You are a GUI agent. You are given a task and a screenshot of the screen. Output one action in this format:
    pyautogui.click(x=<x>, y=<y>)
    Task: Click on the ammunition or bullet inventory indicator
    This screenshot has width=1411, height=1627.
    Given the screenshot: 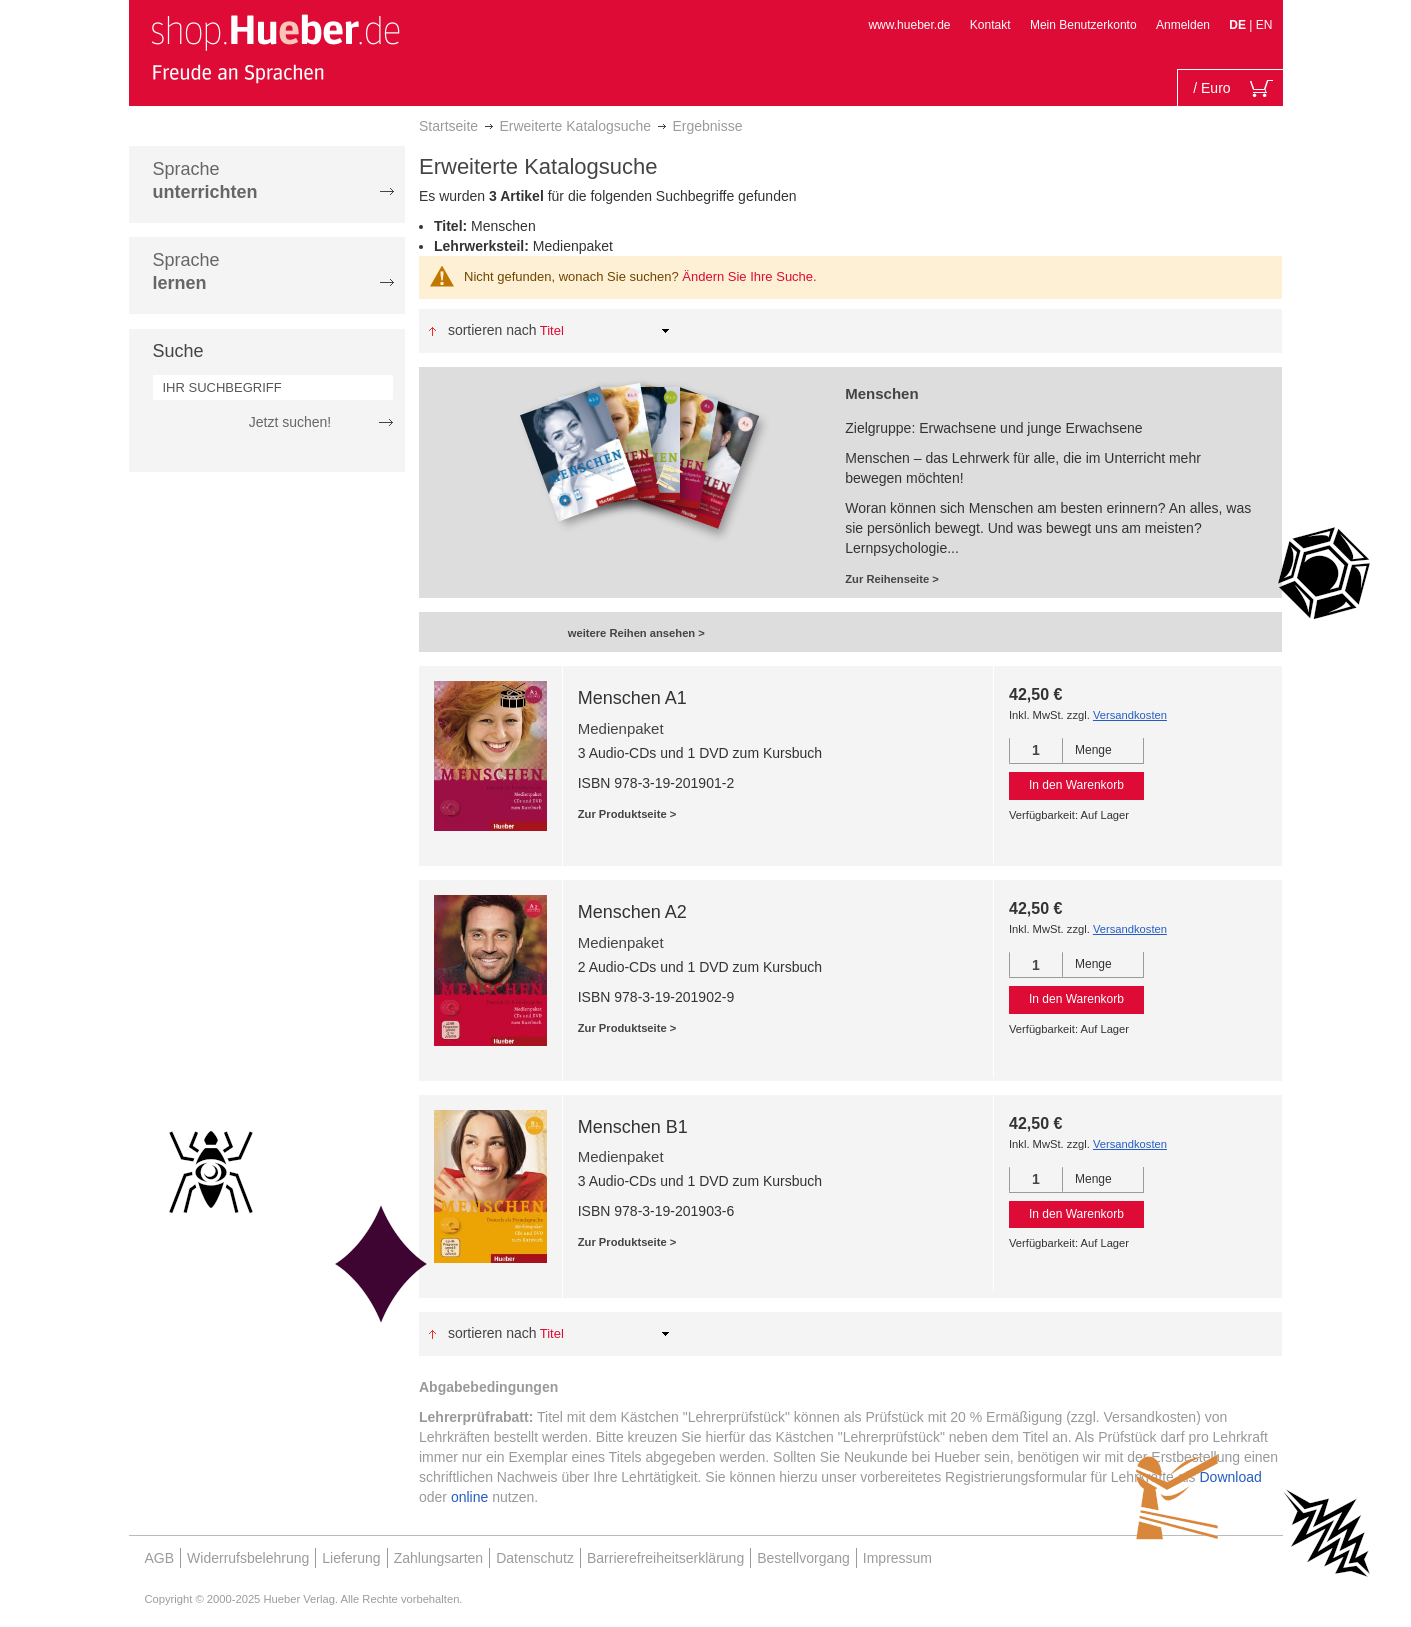 What is the action you would take?
    pyautogui.click(x=669, y=477)
    